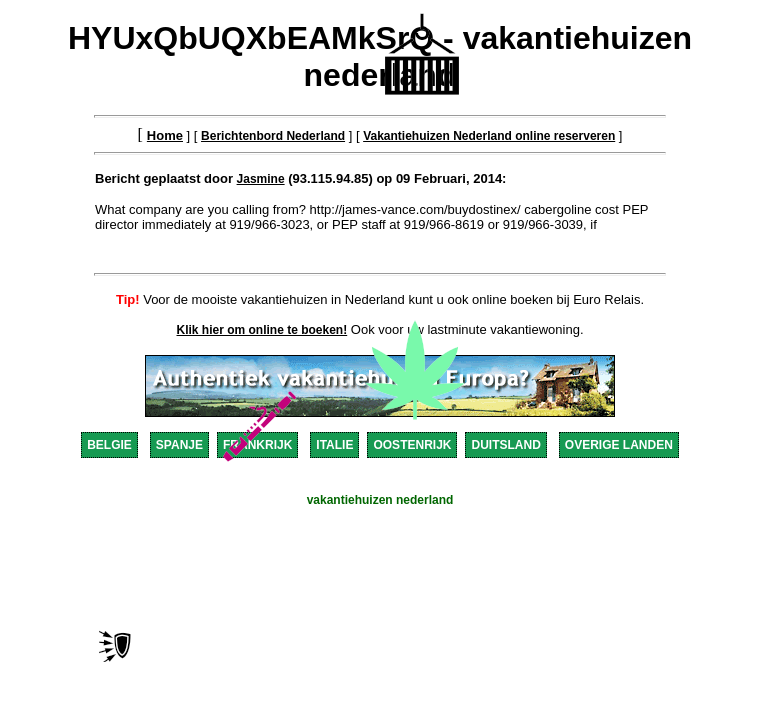  Describe the element at coordinates (259, 426) in the screenshot. I see `select bassoon instrument` at that location.